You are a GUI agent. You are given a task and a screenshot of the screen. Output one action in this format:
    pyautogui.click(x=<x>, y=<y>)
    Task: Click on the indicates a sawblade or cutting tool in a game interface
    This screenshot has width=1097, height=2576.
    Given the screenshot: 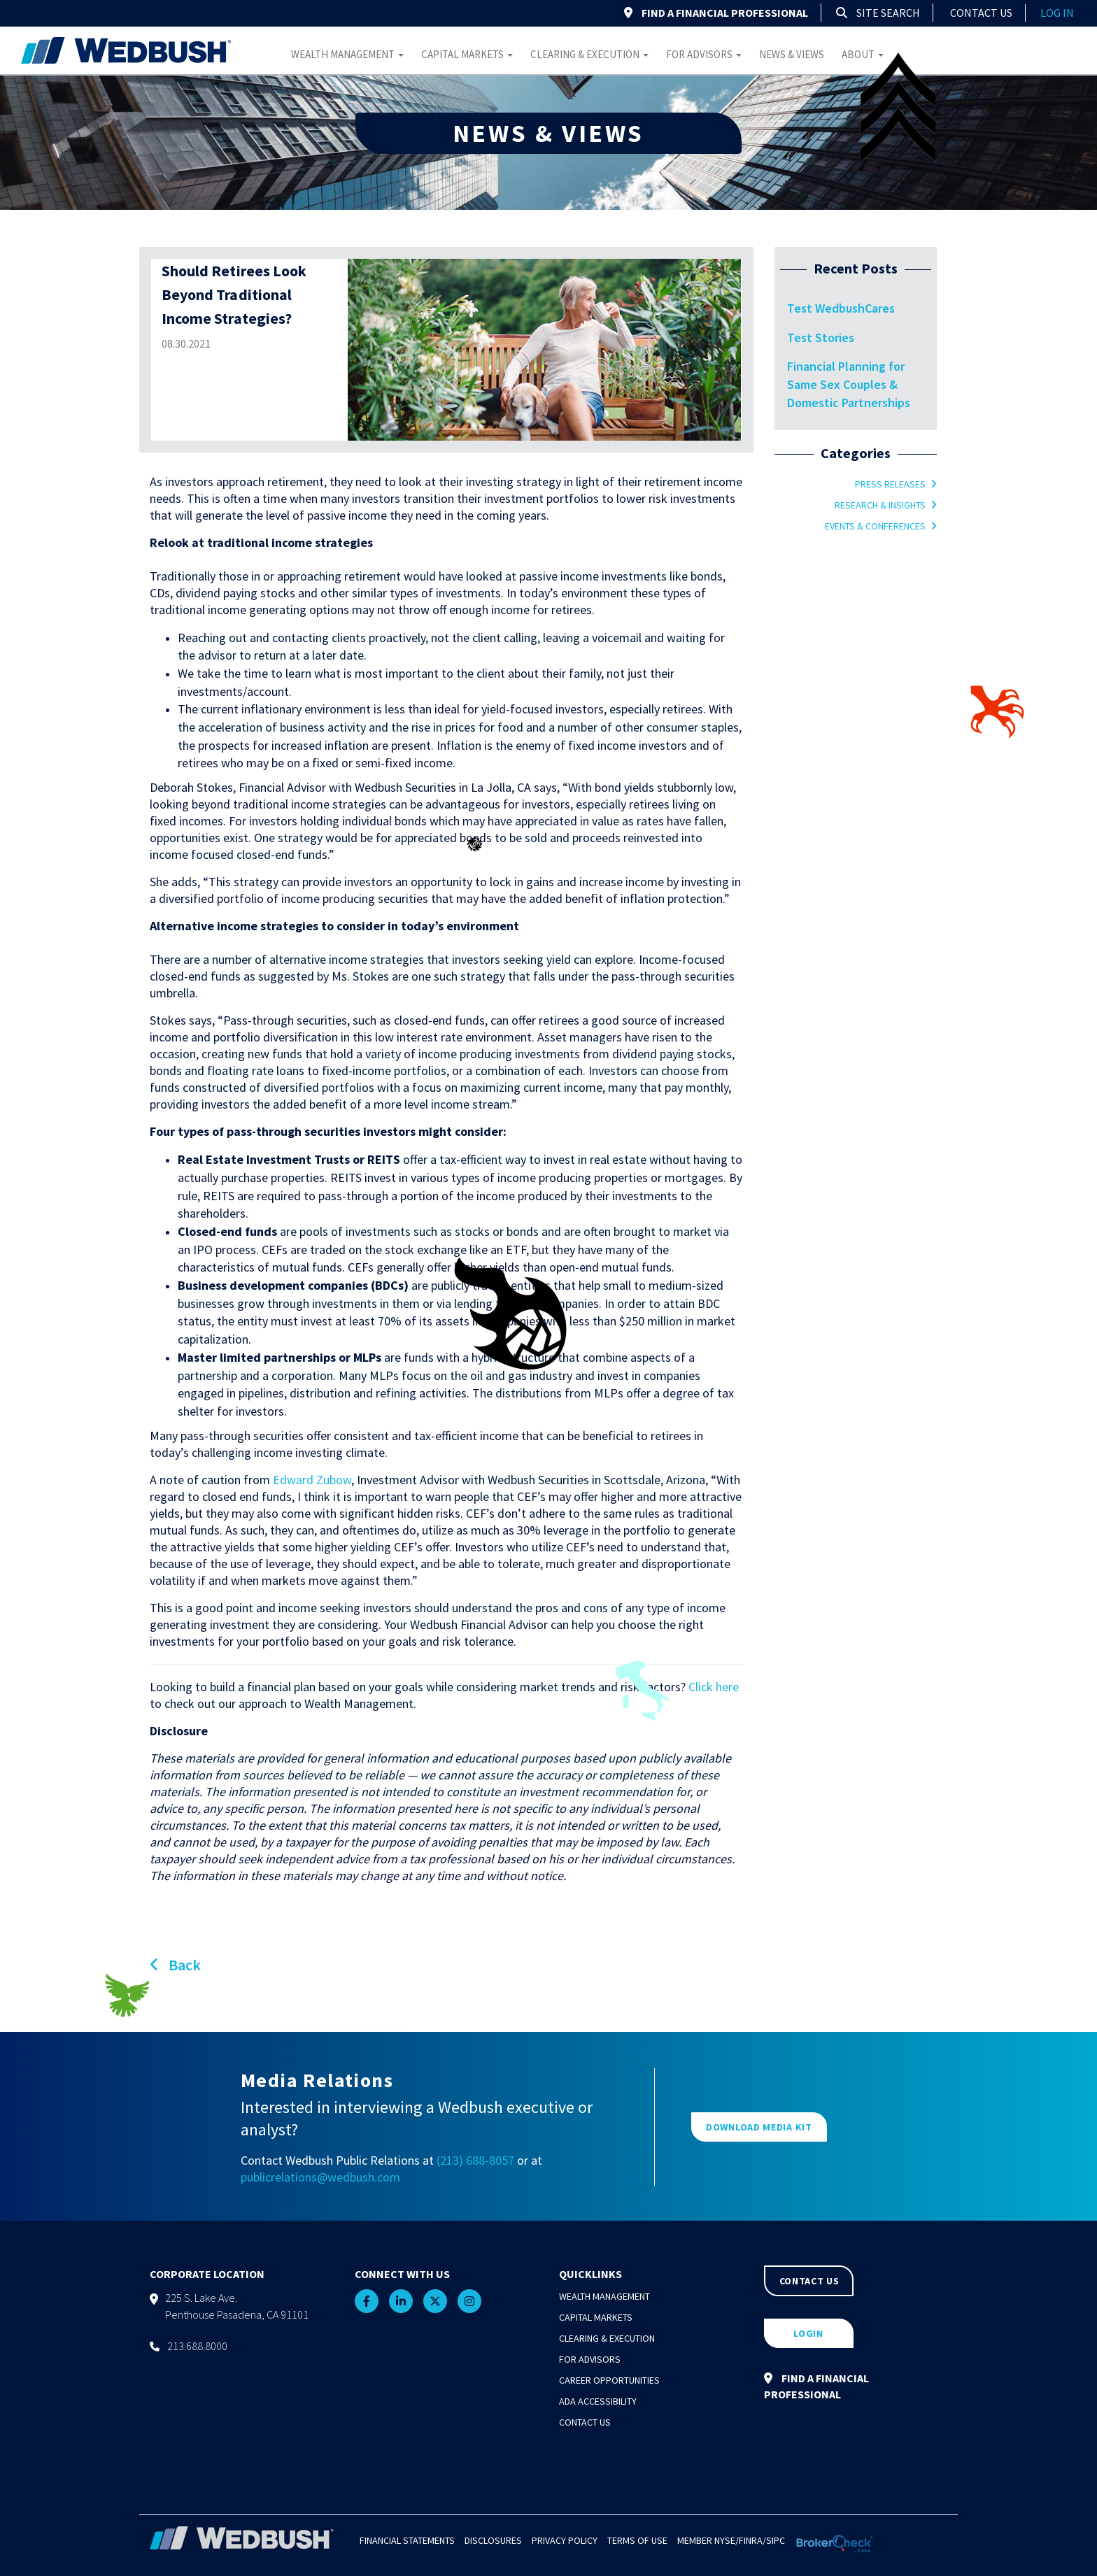 What is the action you would take?
    pyautogui.click(x=474, y=844)
    